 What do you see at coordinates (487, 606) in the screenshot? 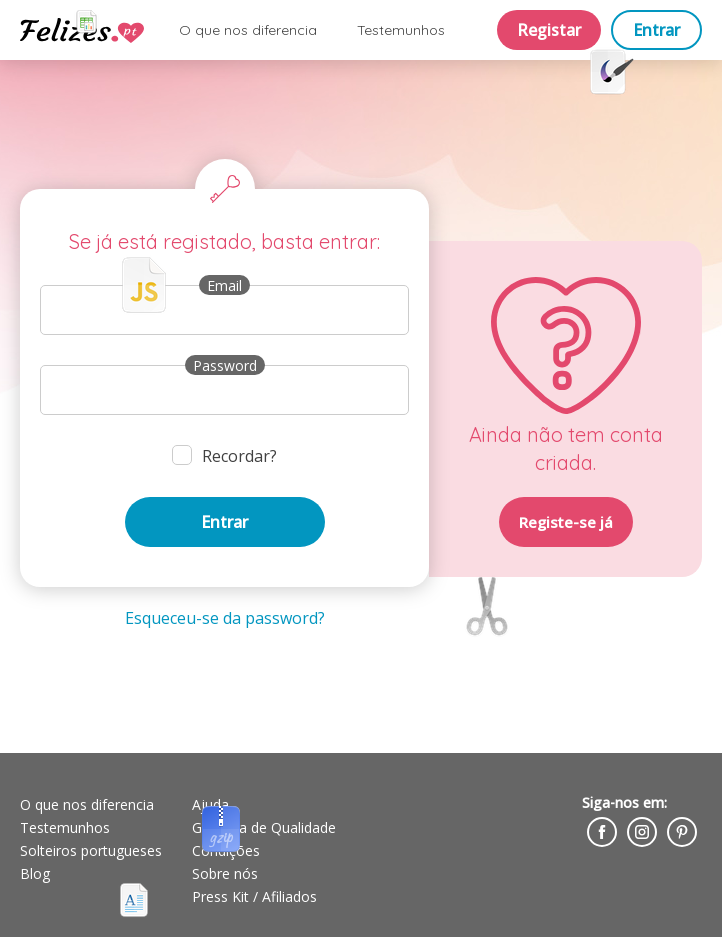
I see `cut selected content to clipboard` at bounding box center [487, 606].